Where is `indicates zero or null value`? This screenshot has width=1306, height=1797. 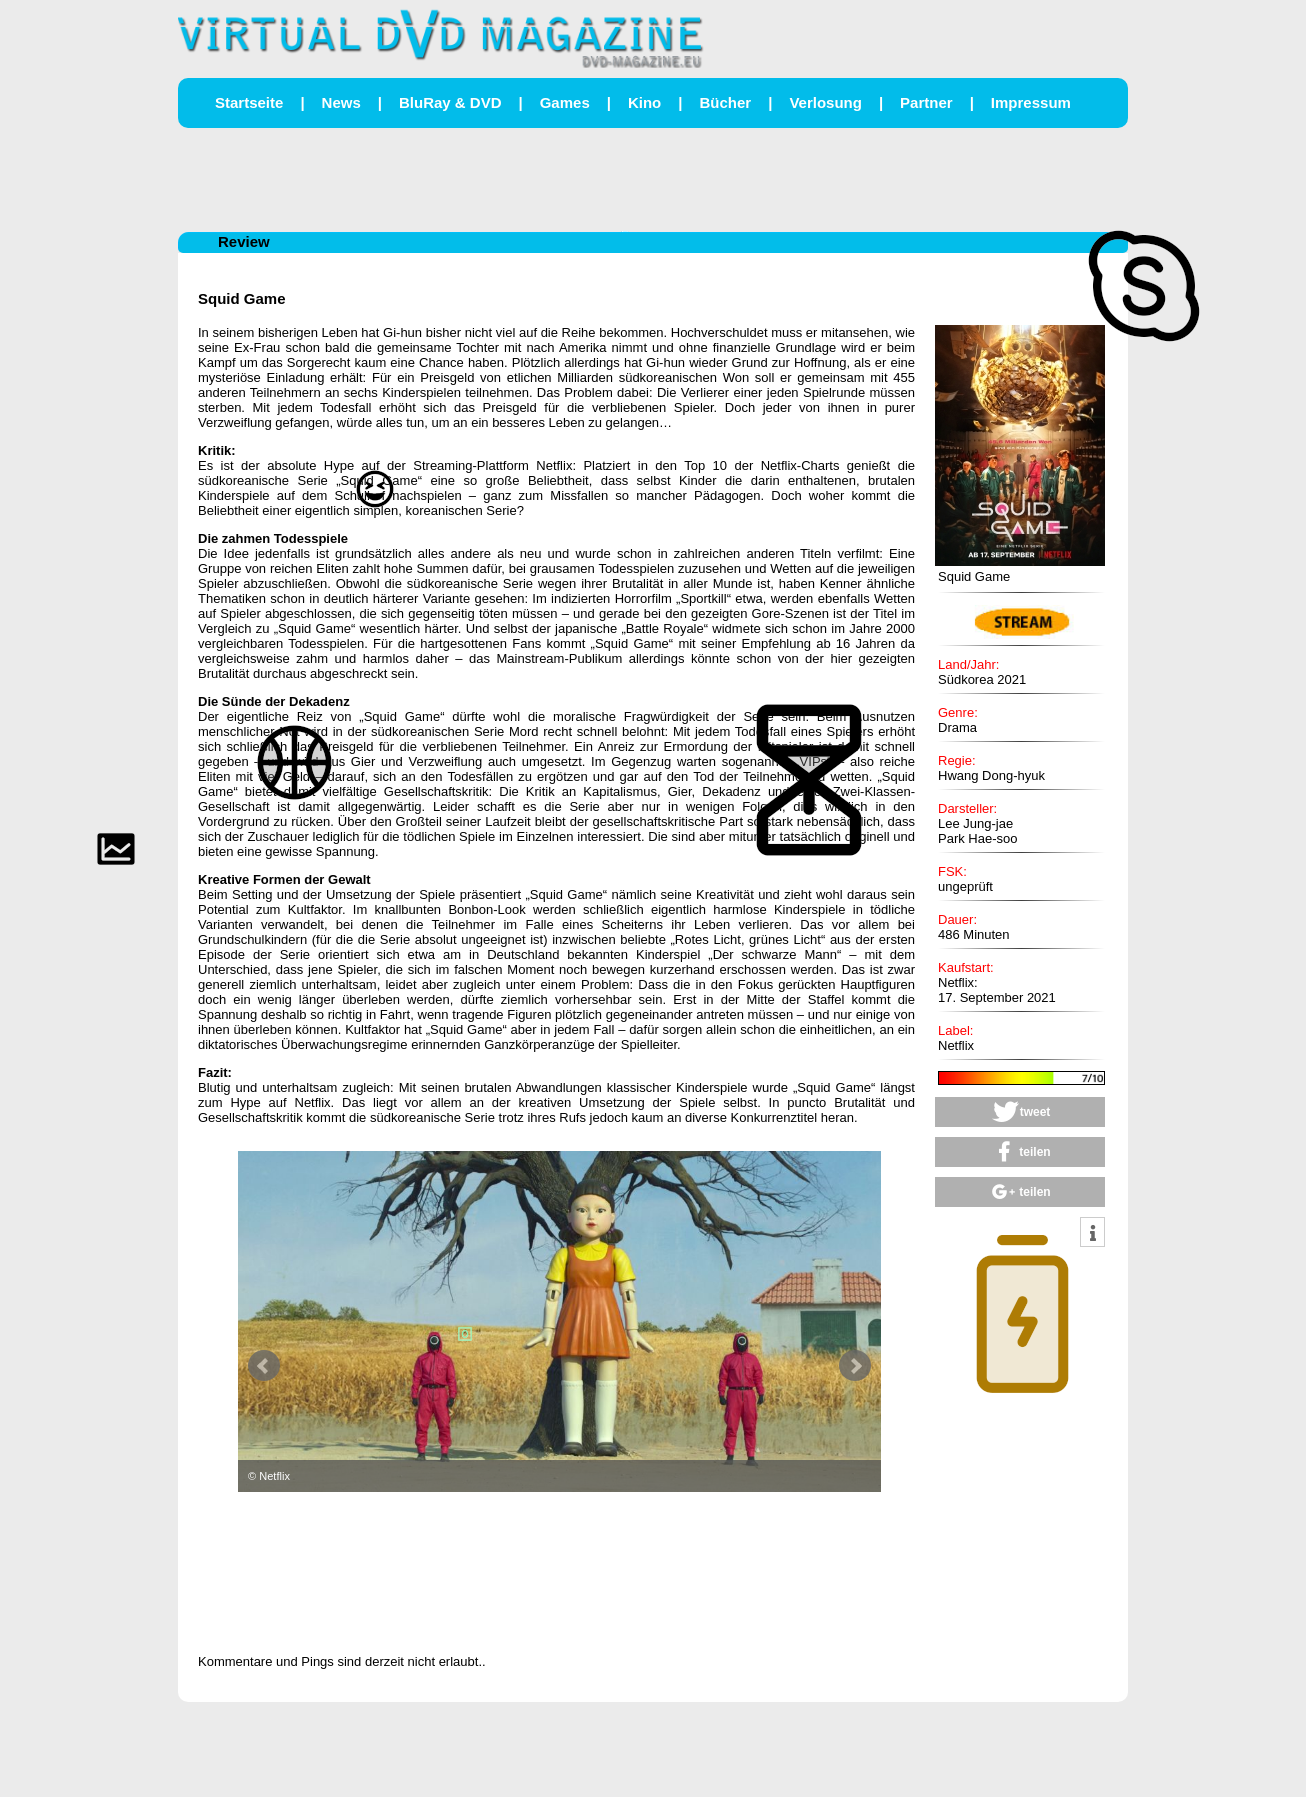
indicates zero or null value is located at coordinates (465, 1334).